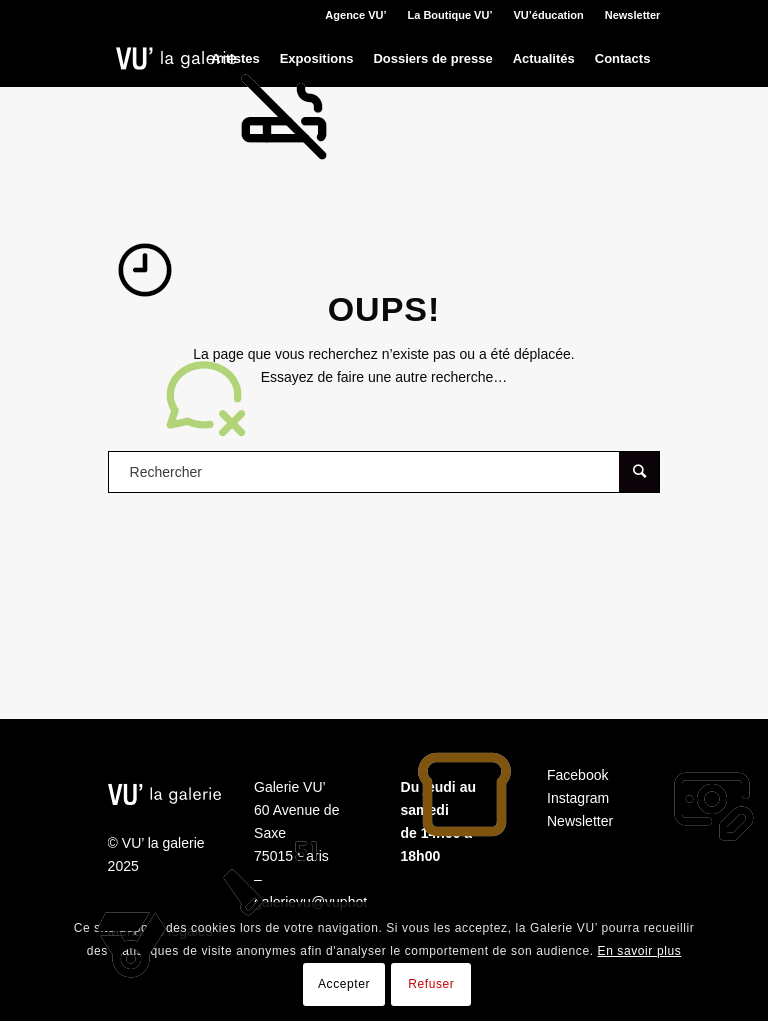  I want to click on browse bakery or bread products, so click(464, 794).